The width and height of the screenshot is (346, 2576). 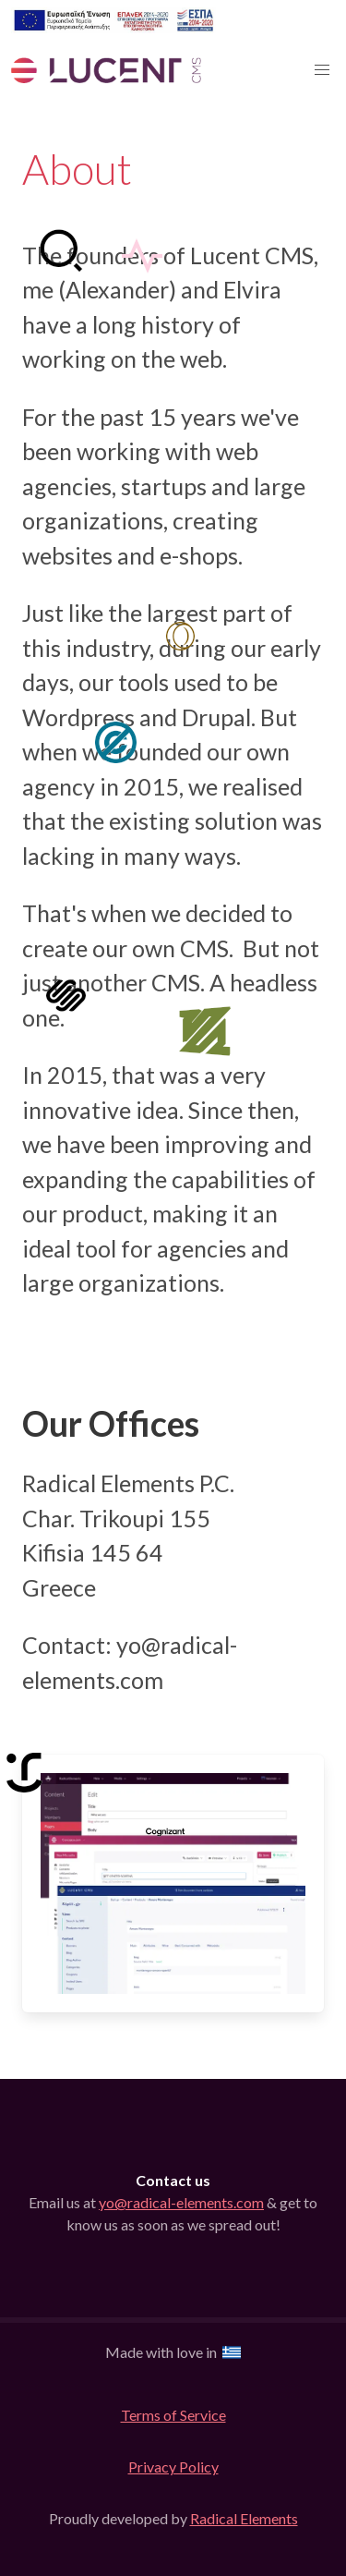 What do you see at coordinates (180, 636) in the screenshot?
I see `open Opera GX browser` at bounding box center [180, 636].